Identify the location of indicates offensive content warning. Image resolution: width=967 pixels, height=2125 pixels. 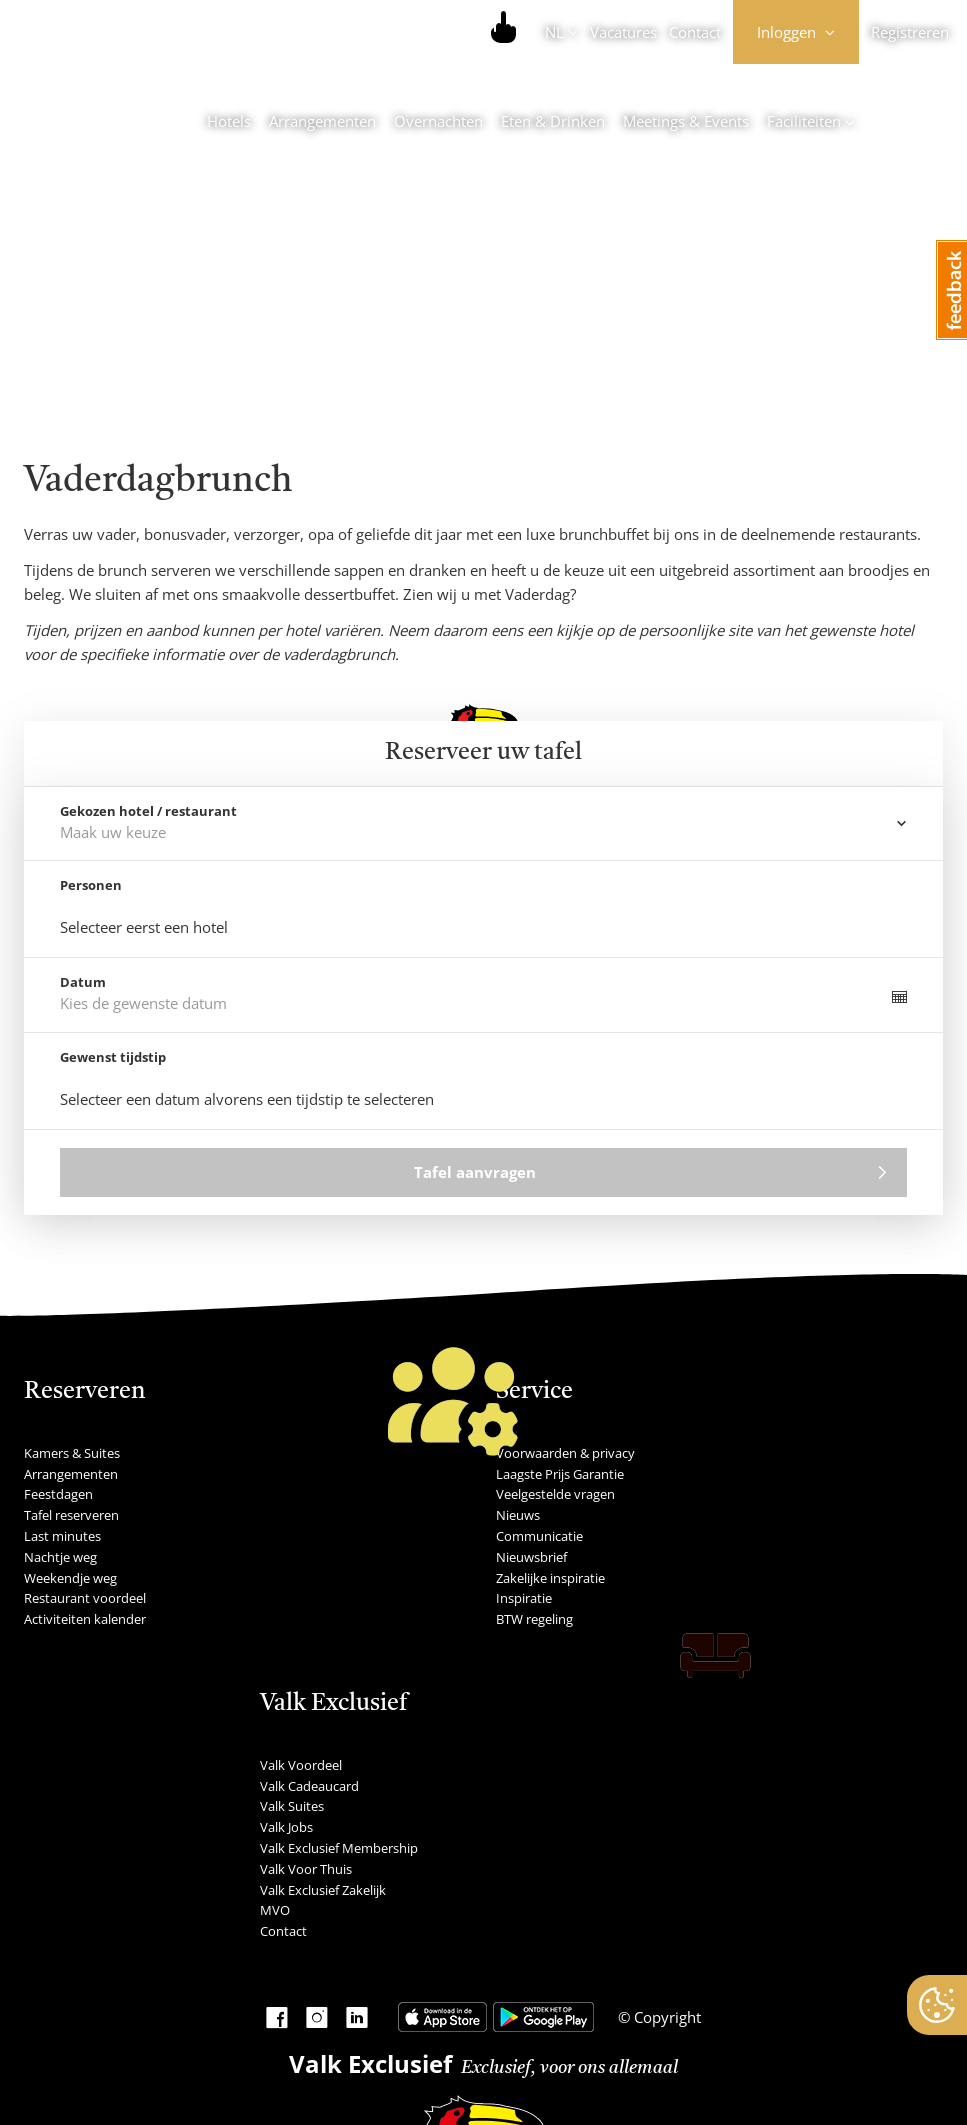
(503, 27).